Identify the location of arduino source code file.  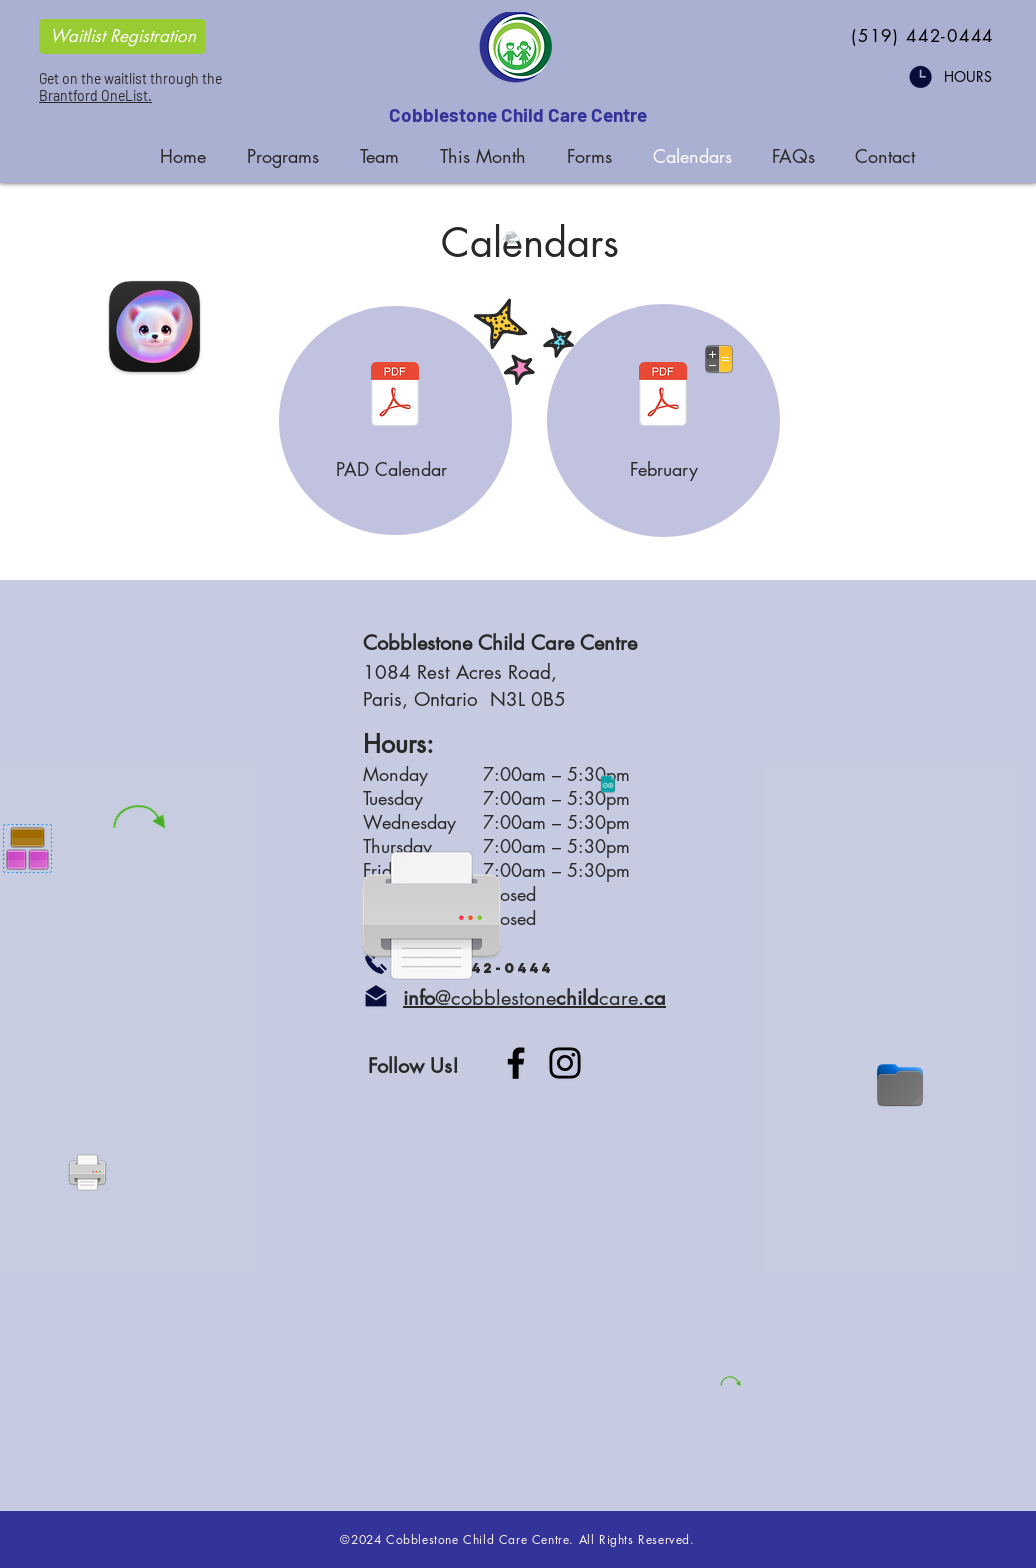
(608, 784).